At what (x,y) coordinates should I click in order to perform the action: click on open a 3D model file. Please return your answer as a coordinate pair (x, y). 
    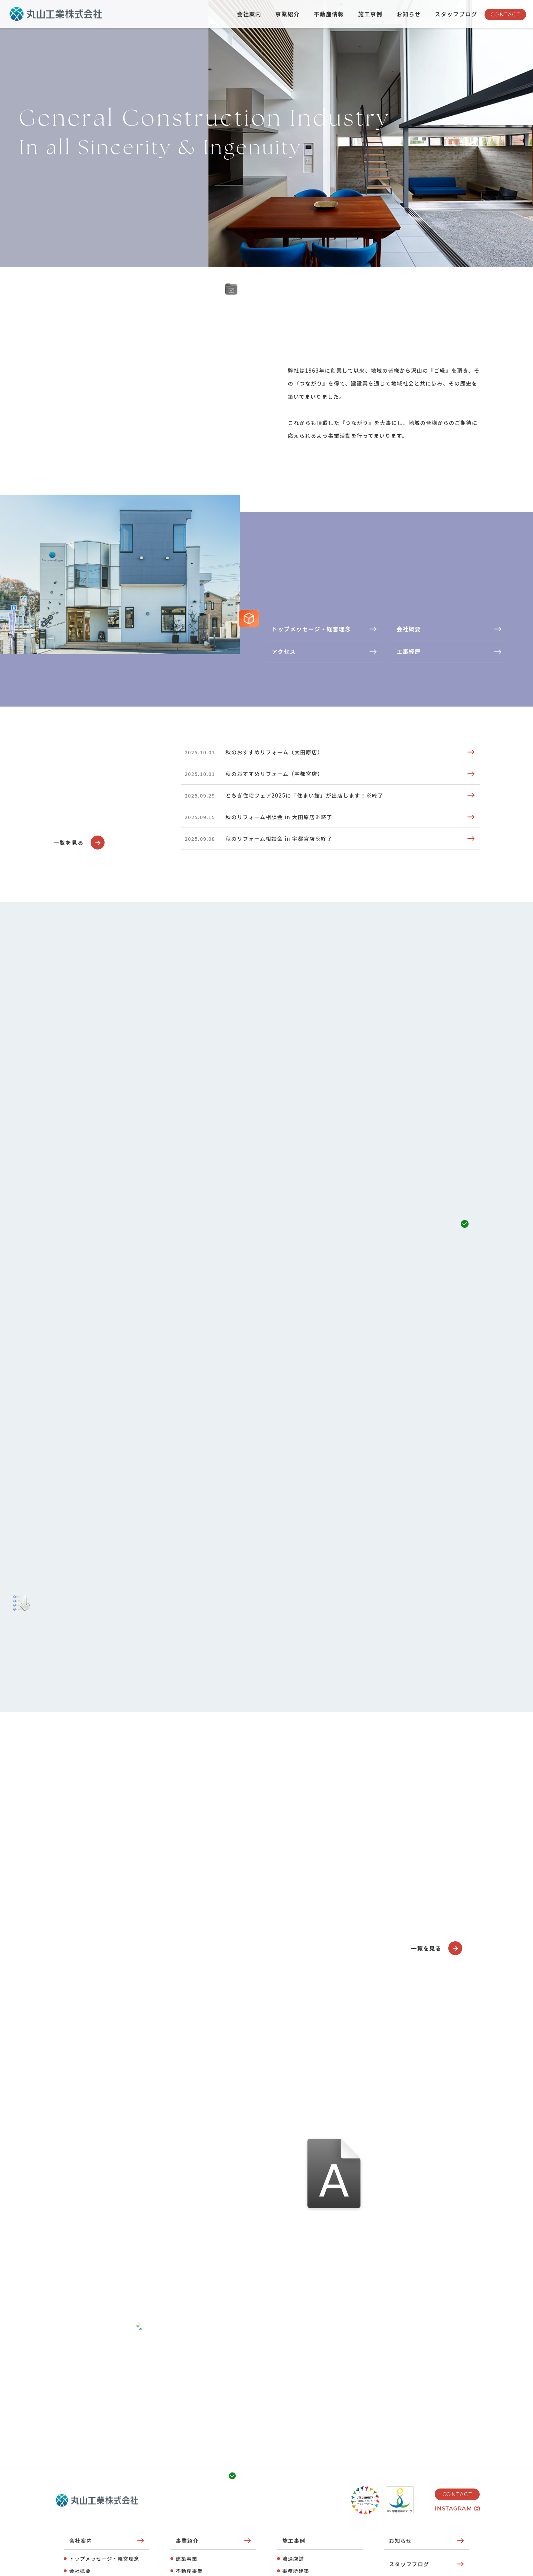
    Looking at the image, I should click on (249, 618).